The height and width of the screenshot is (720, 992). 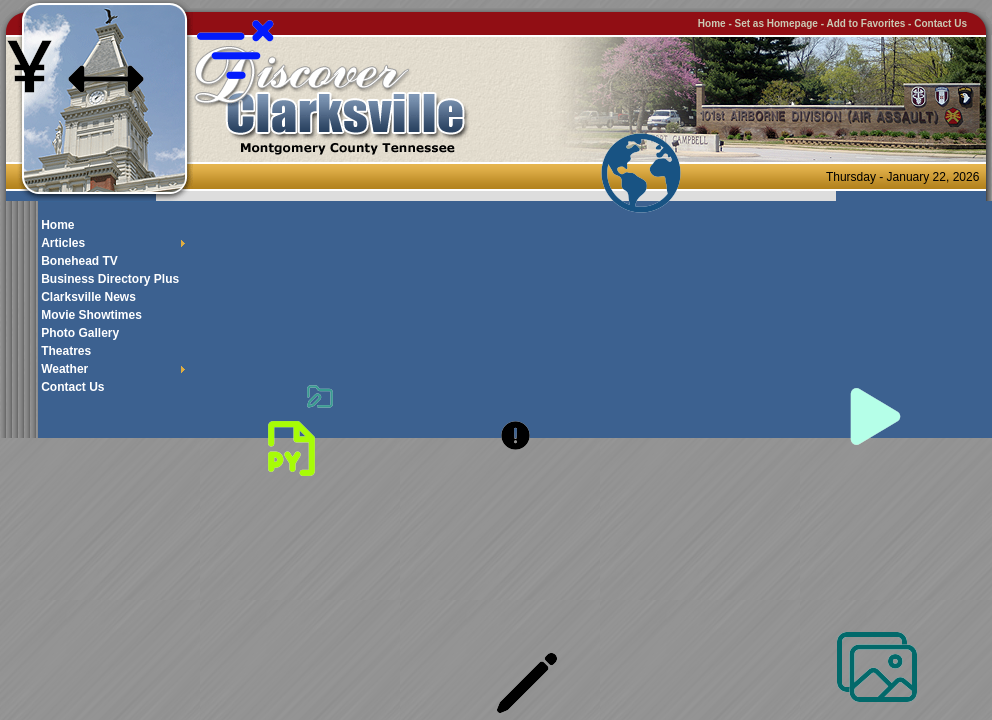 I want to click on play media or video content, so click(x=875, y=416).